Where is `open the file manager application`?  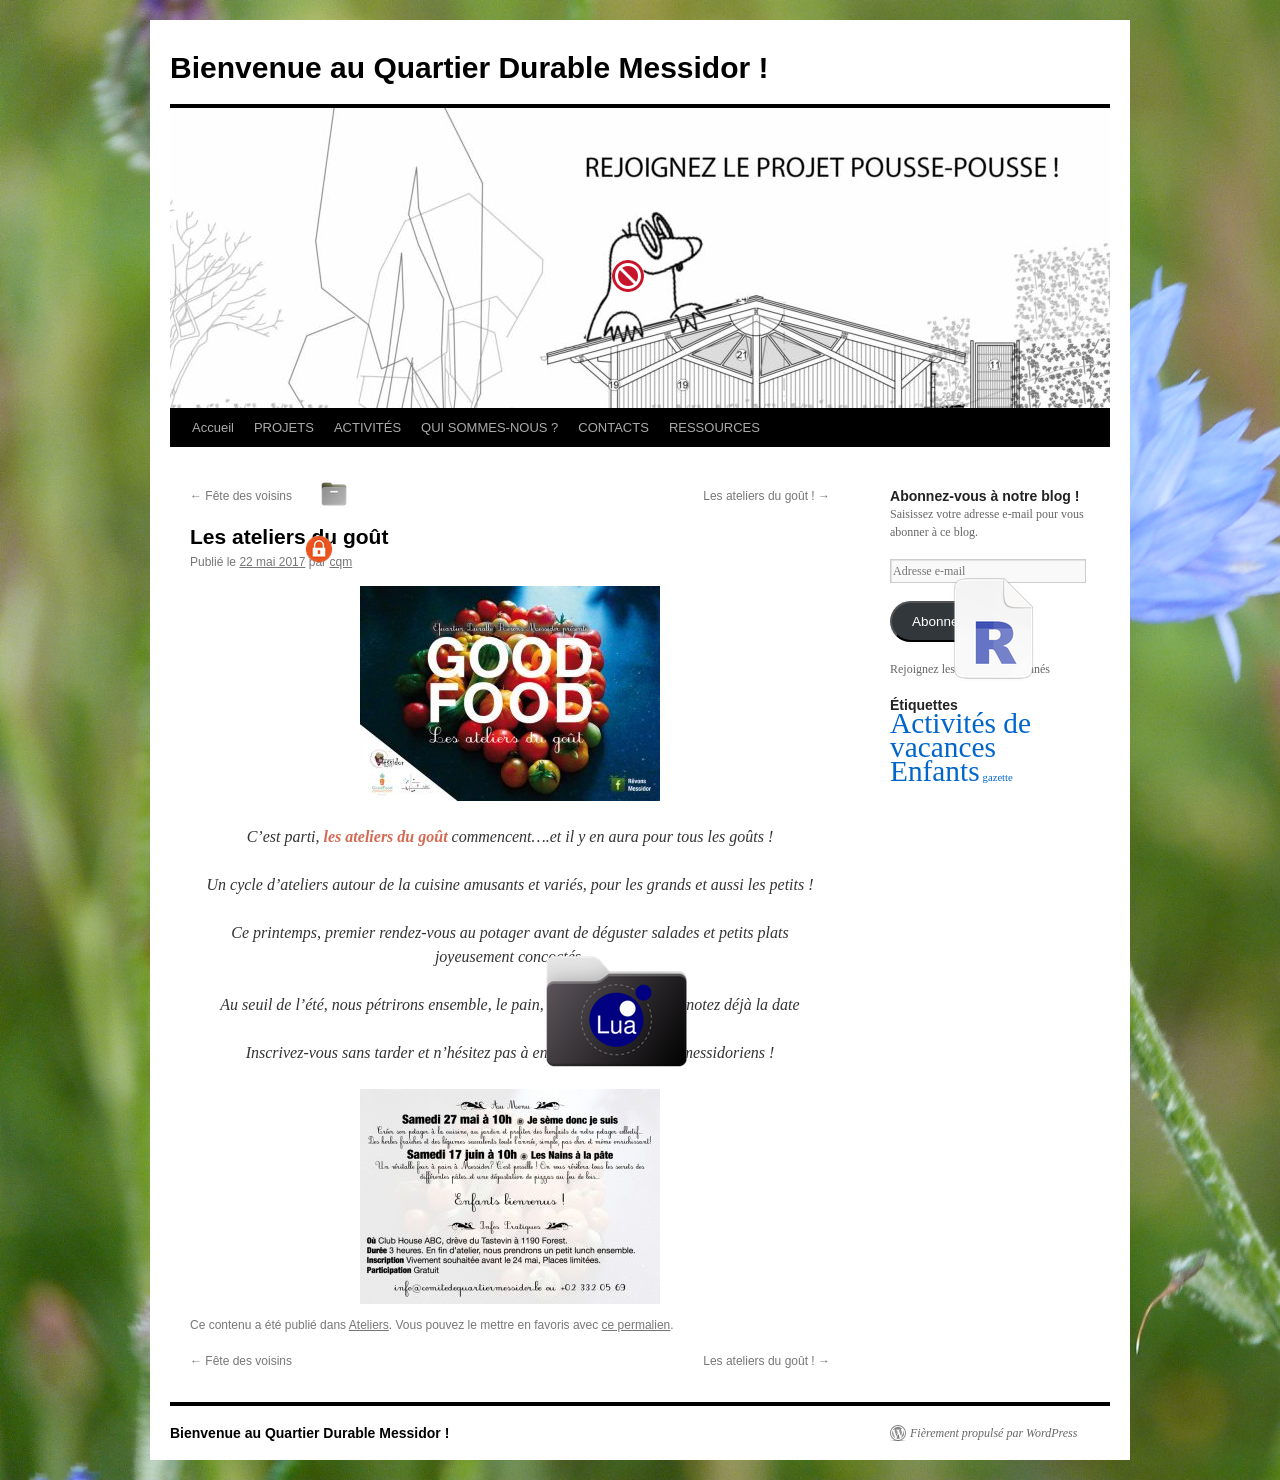
open the file manager application is located at coordinates (334, 494).